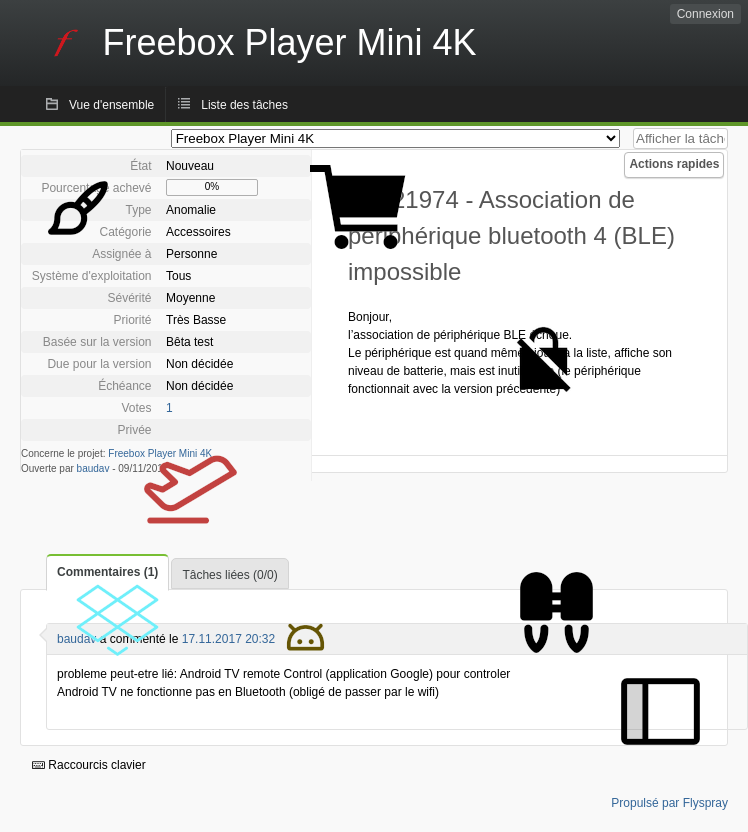 The width and height of the screenshot is (748, 832). What do you see at coordinates (359, 207) in the screenshot?
I see `view your shopping cart` at bounding box center [359, 207].